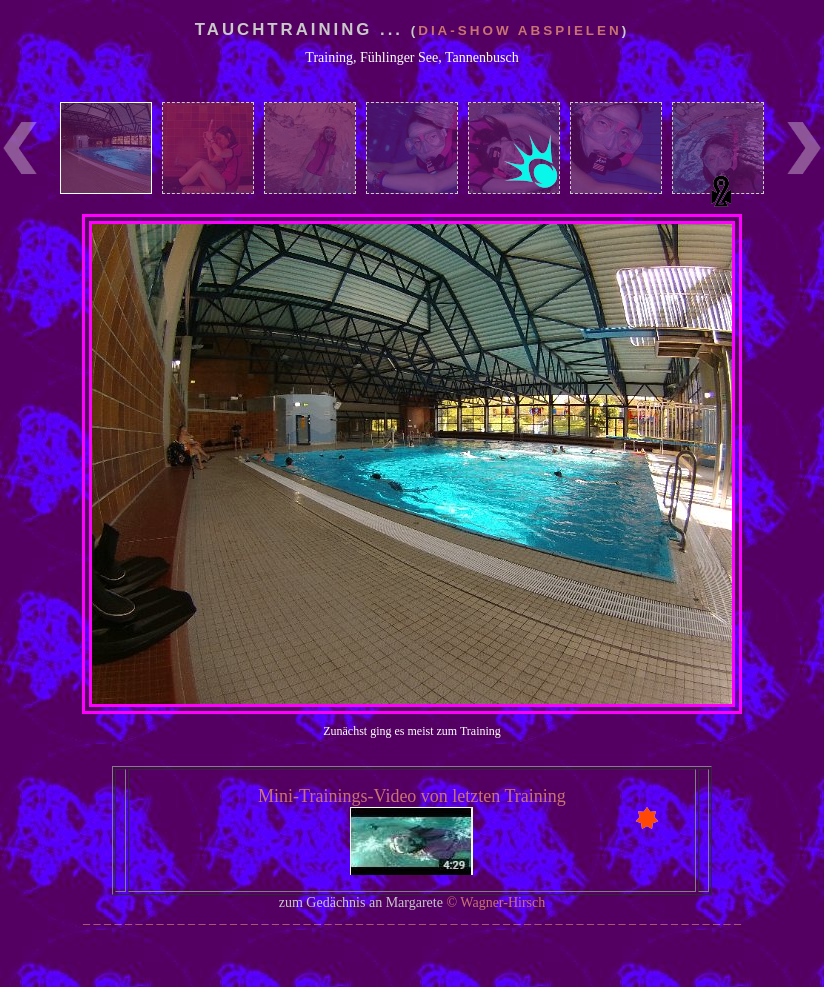 This screenshot has width=824, height=987. Describe the element at coordinates (647, 818) in the screenshot. I see `indicates a special or featured item` at that location.